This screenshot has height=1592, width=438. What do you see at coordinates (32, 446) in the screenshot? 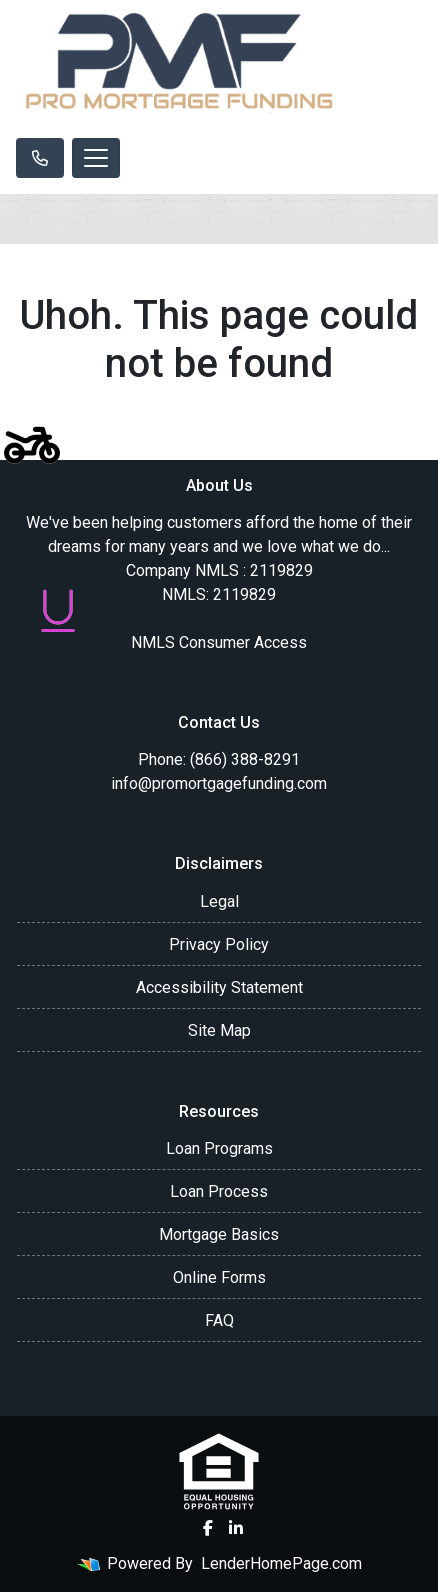
I see `select motorcycle as vehicle type` at bounding box center [32, 446].